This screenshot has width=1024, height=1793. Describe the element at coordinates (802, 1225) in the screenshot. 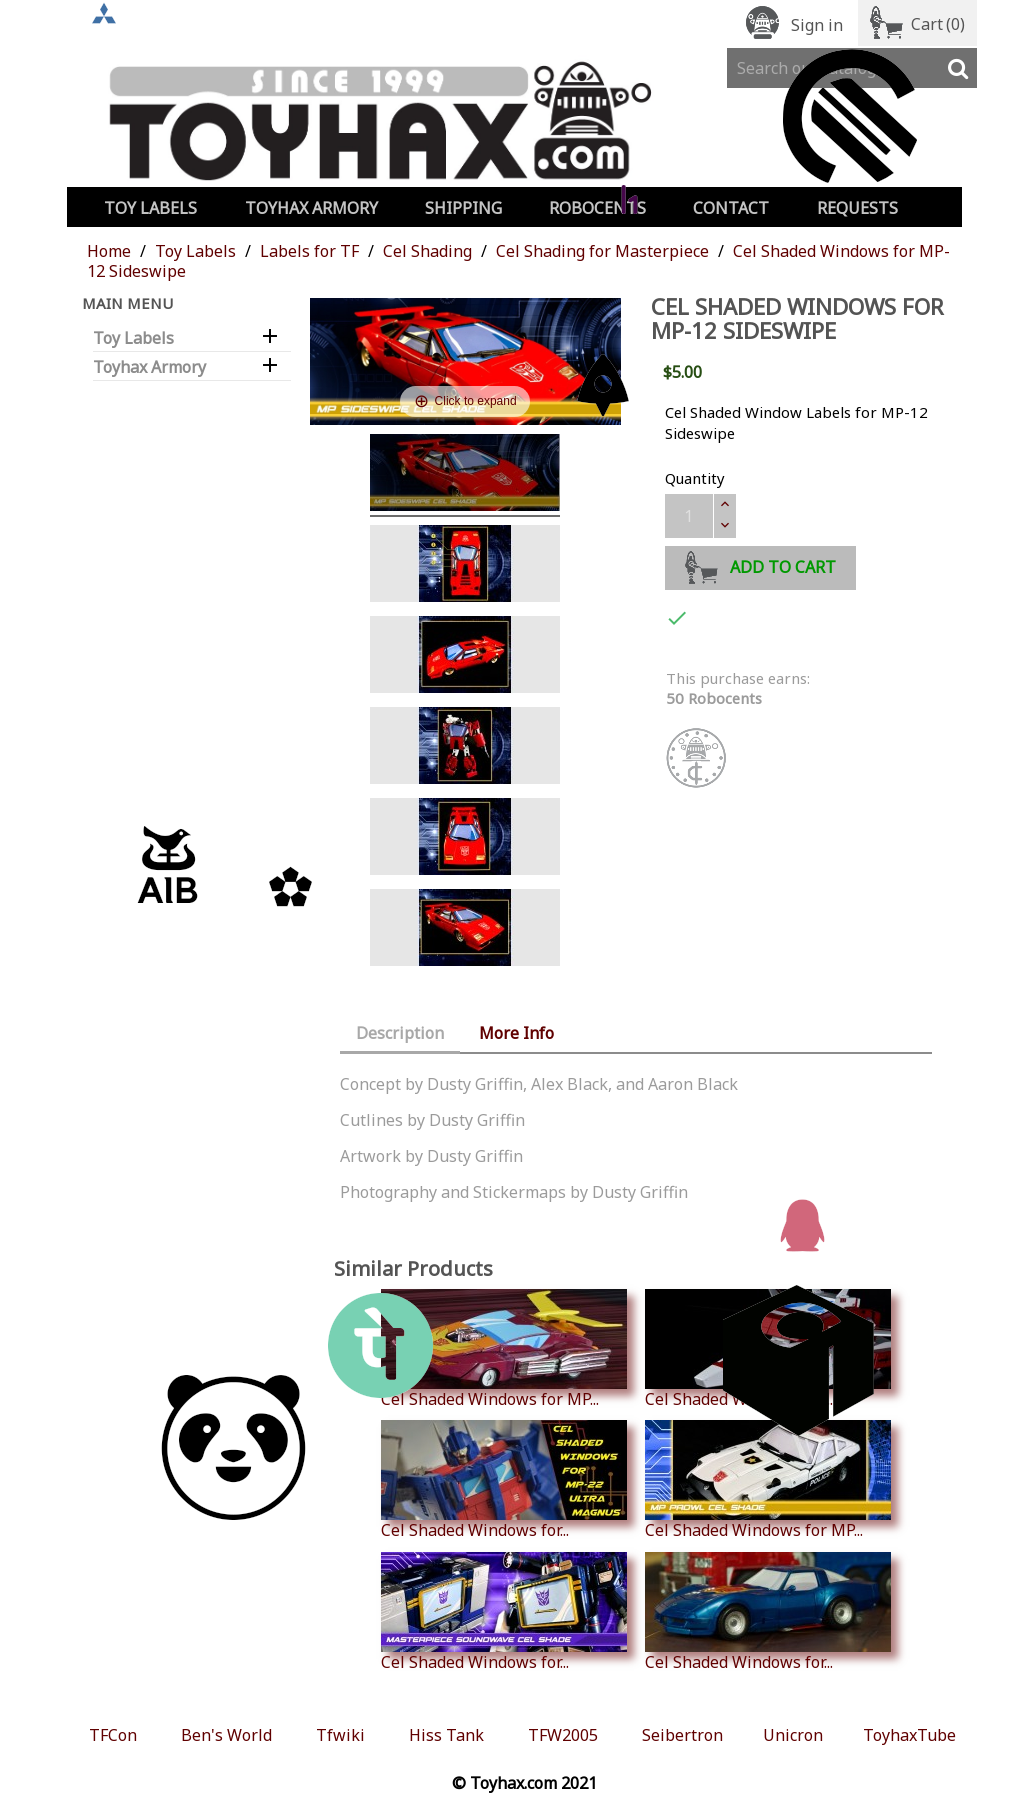

I see `open QQ messaging app` at that location.